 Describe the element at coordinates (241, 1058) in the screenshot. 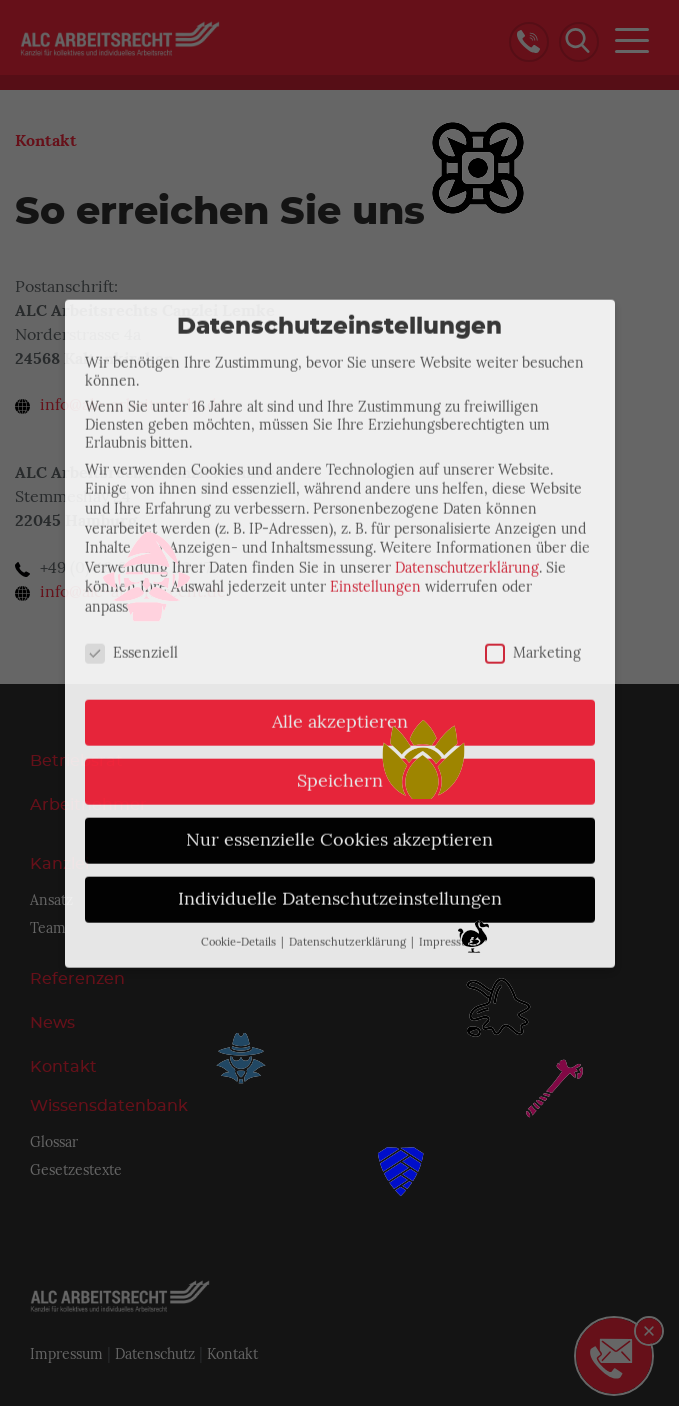

I see `enable incognito or private browsing mode` at that location.